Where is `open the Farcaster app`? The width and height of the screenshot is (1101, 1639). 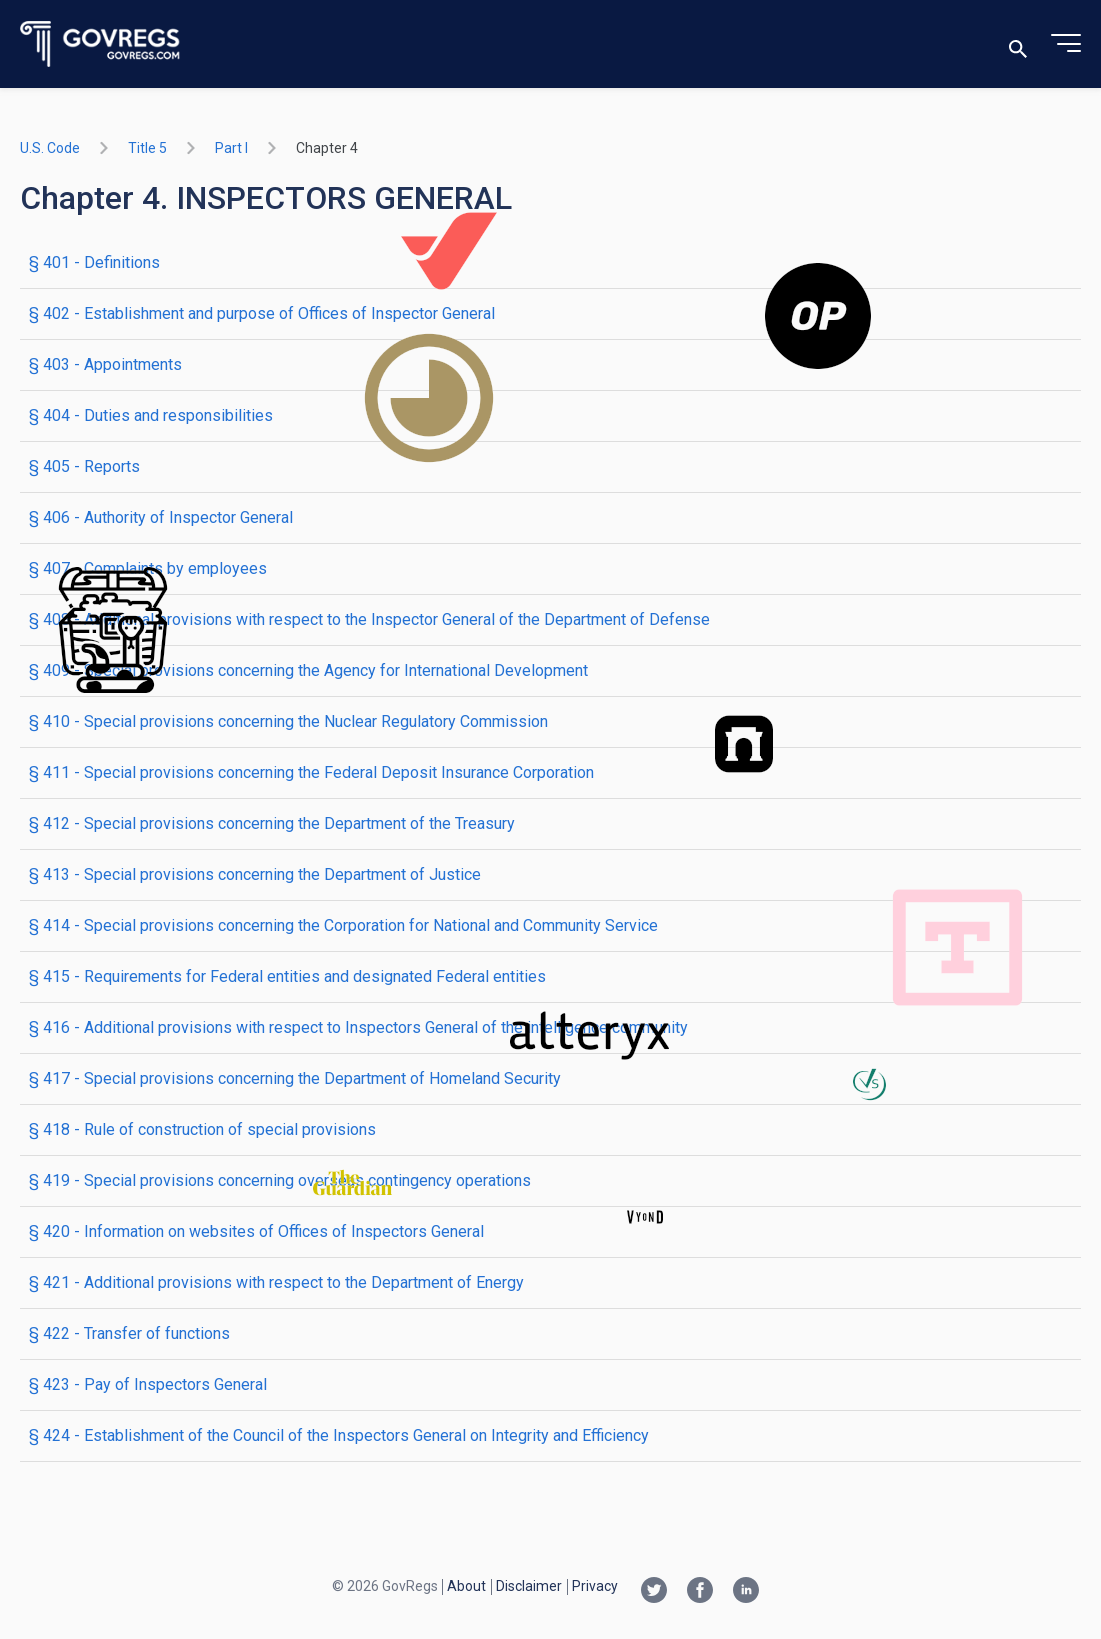 open the Farcaster app is located at coordinates (744, 744).